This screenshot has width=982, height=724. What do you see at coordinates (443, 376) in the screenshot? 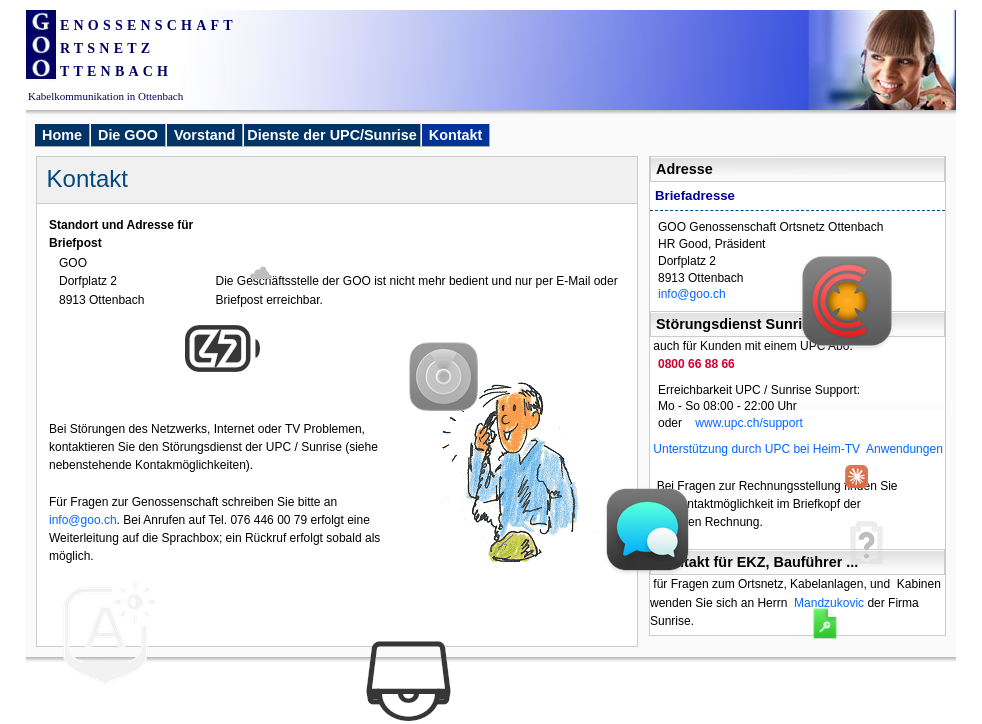
I see `open Find My app to locate devices or people` at bounding box center [443, 376].